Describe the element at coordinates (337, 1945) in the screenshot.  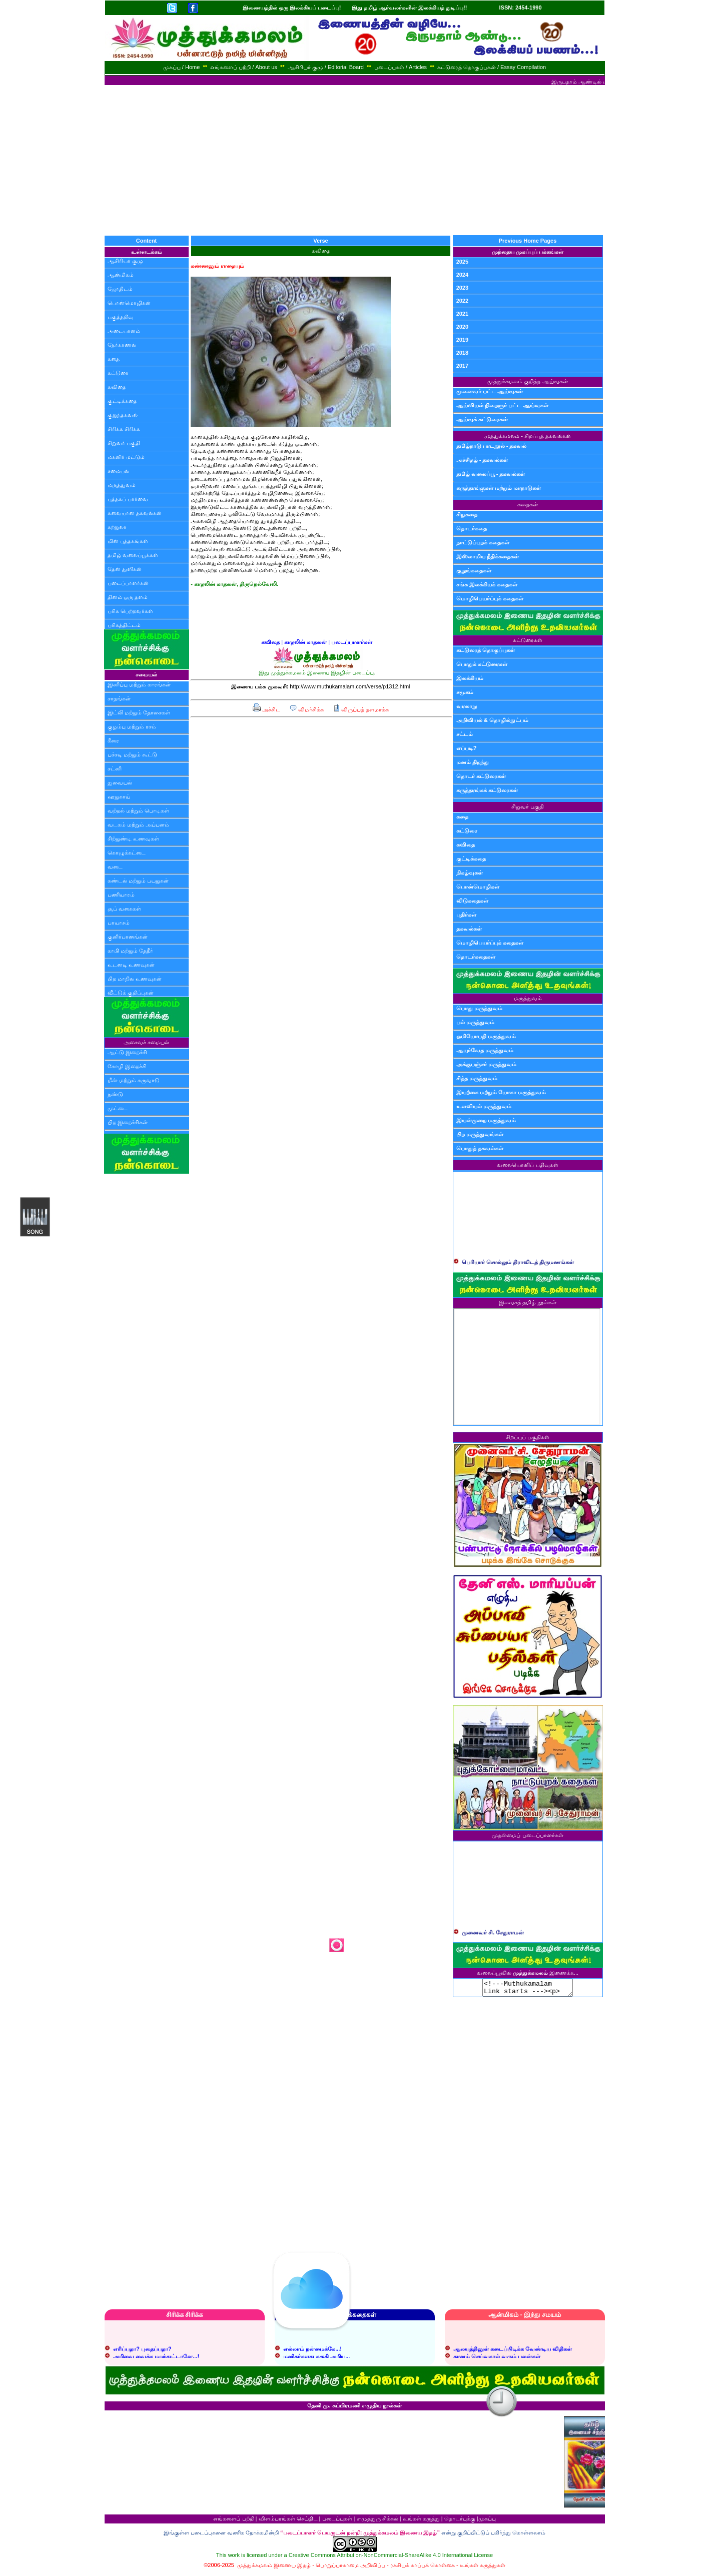
I see `iPod shuffle device connected` at that location.